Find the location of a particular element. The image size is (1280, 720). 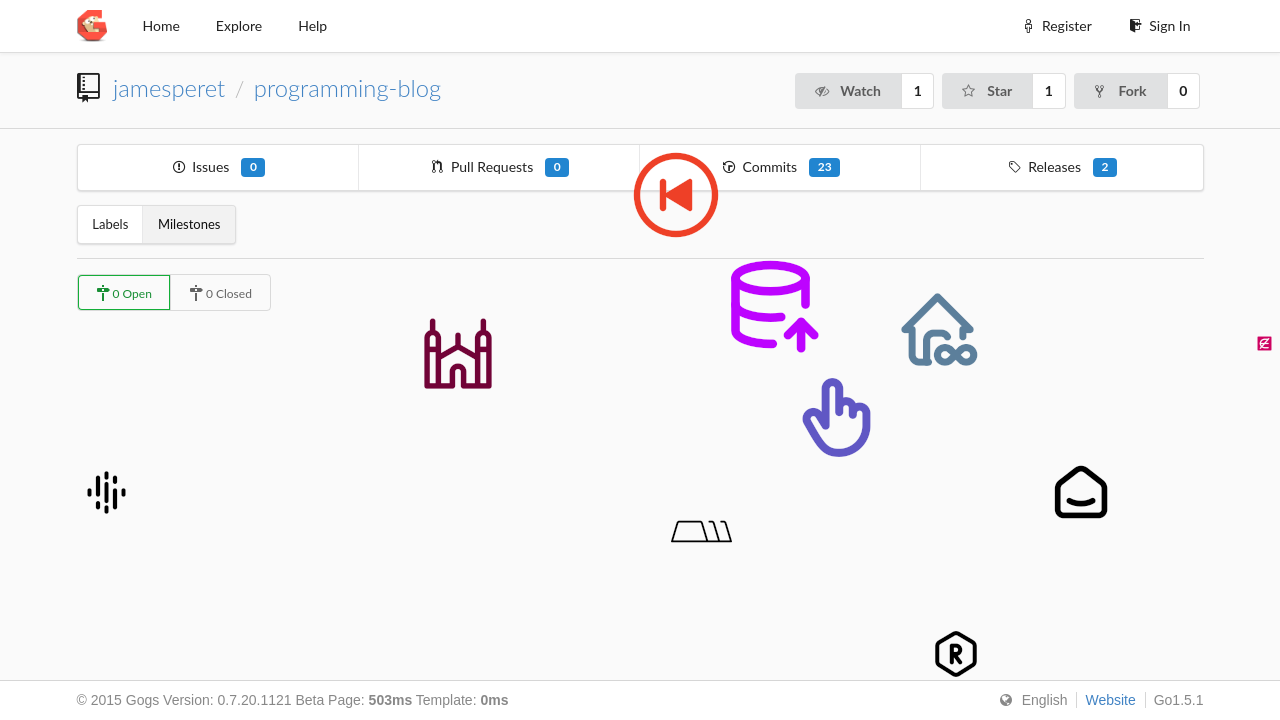

access smart home controls is located at coordinates (1081, 492).